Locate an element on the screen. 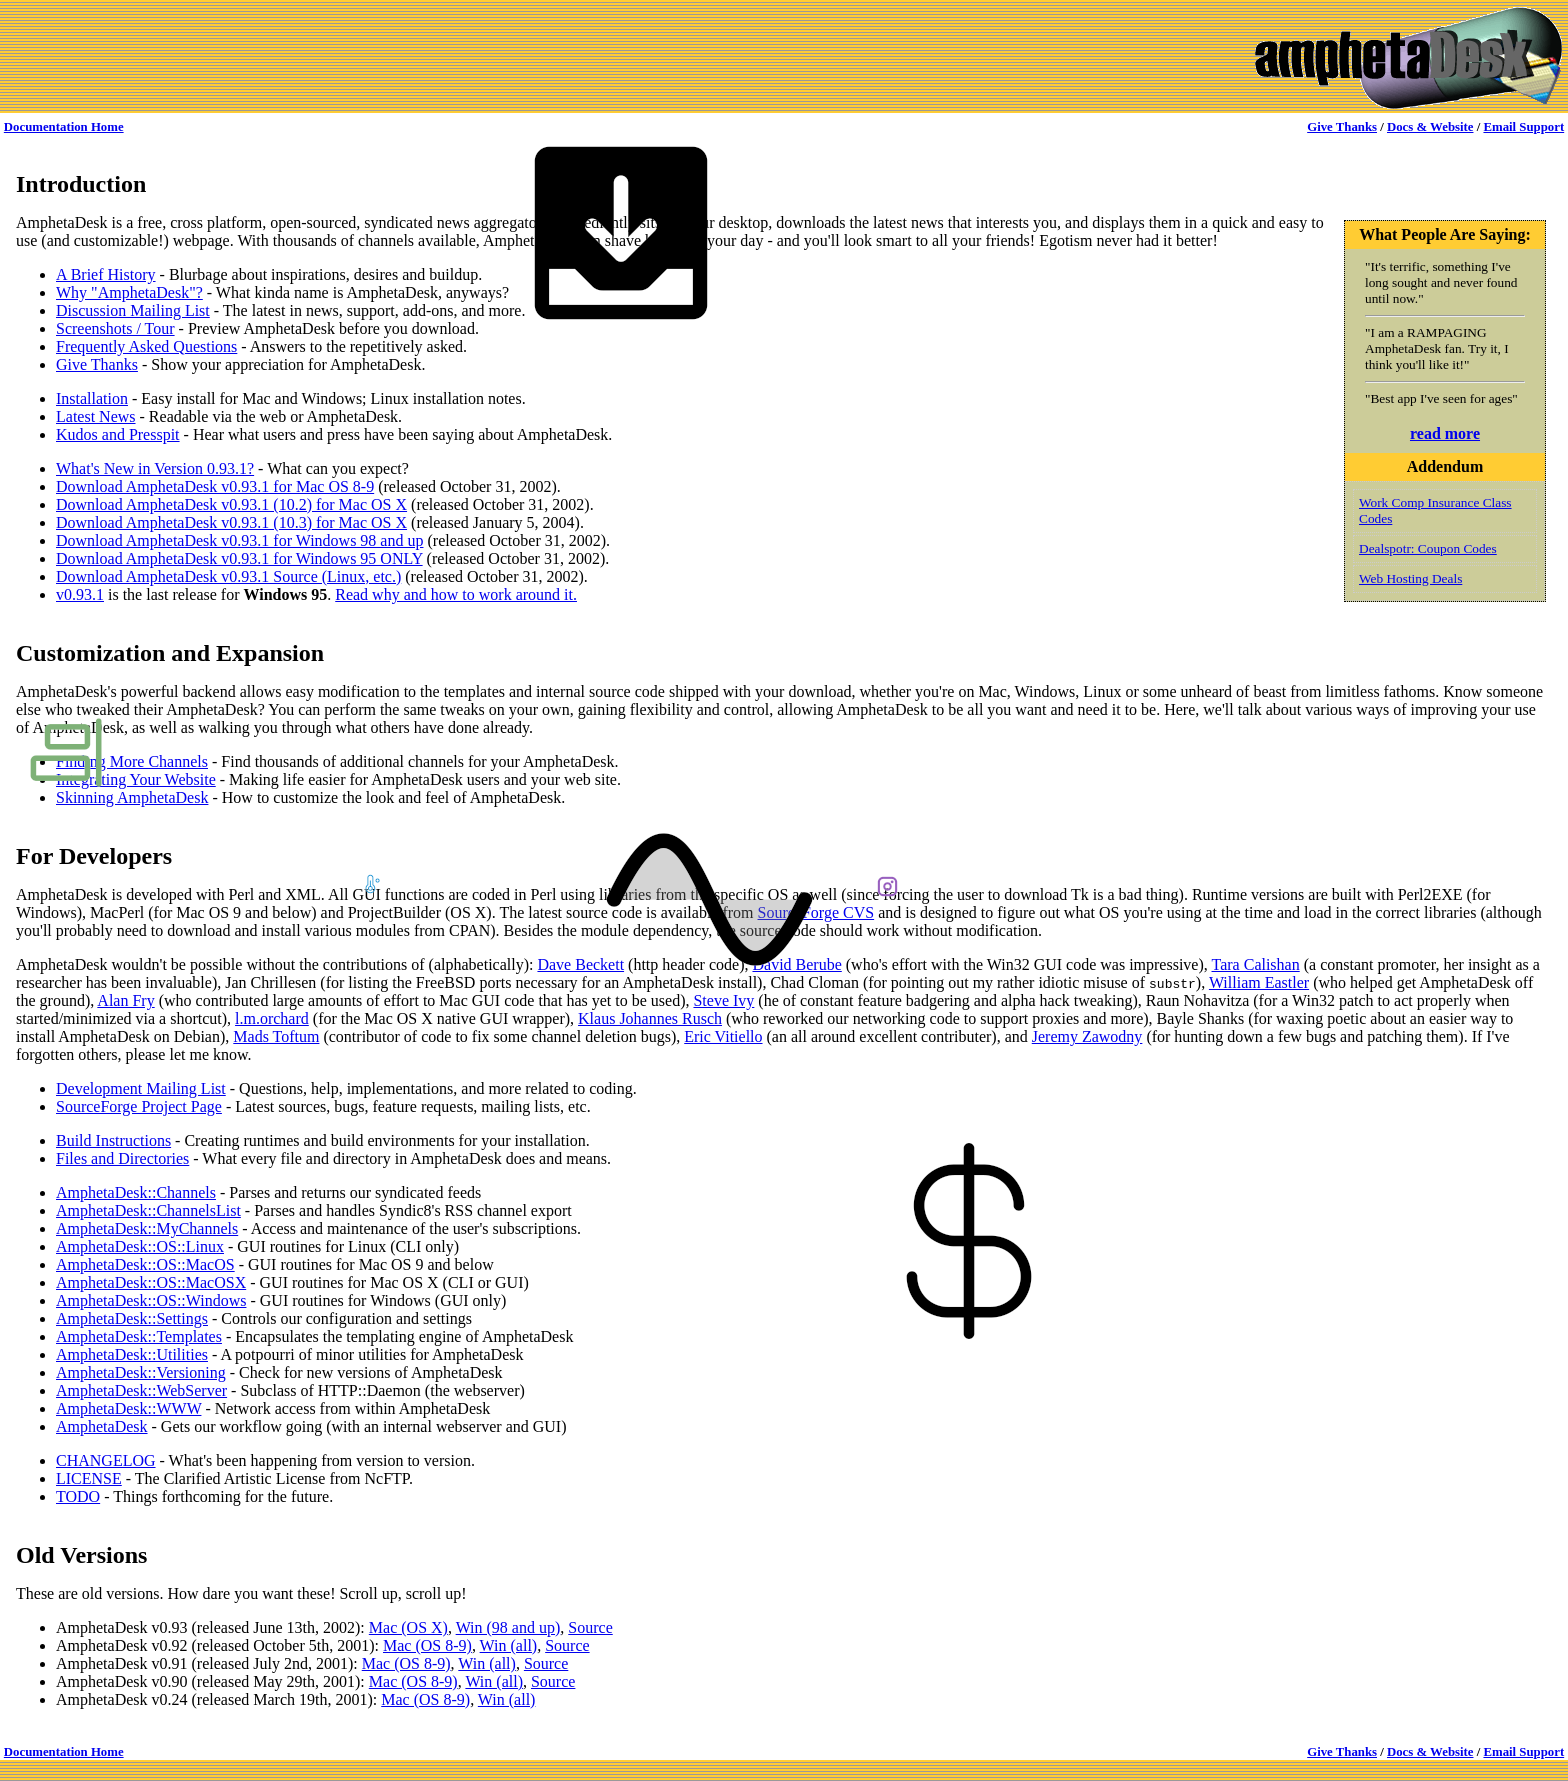 Image resolution: width=1568 pixels, height=1781 pixels. open Instagram app is located at coordinates (887, 886).